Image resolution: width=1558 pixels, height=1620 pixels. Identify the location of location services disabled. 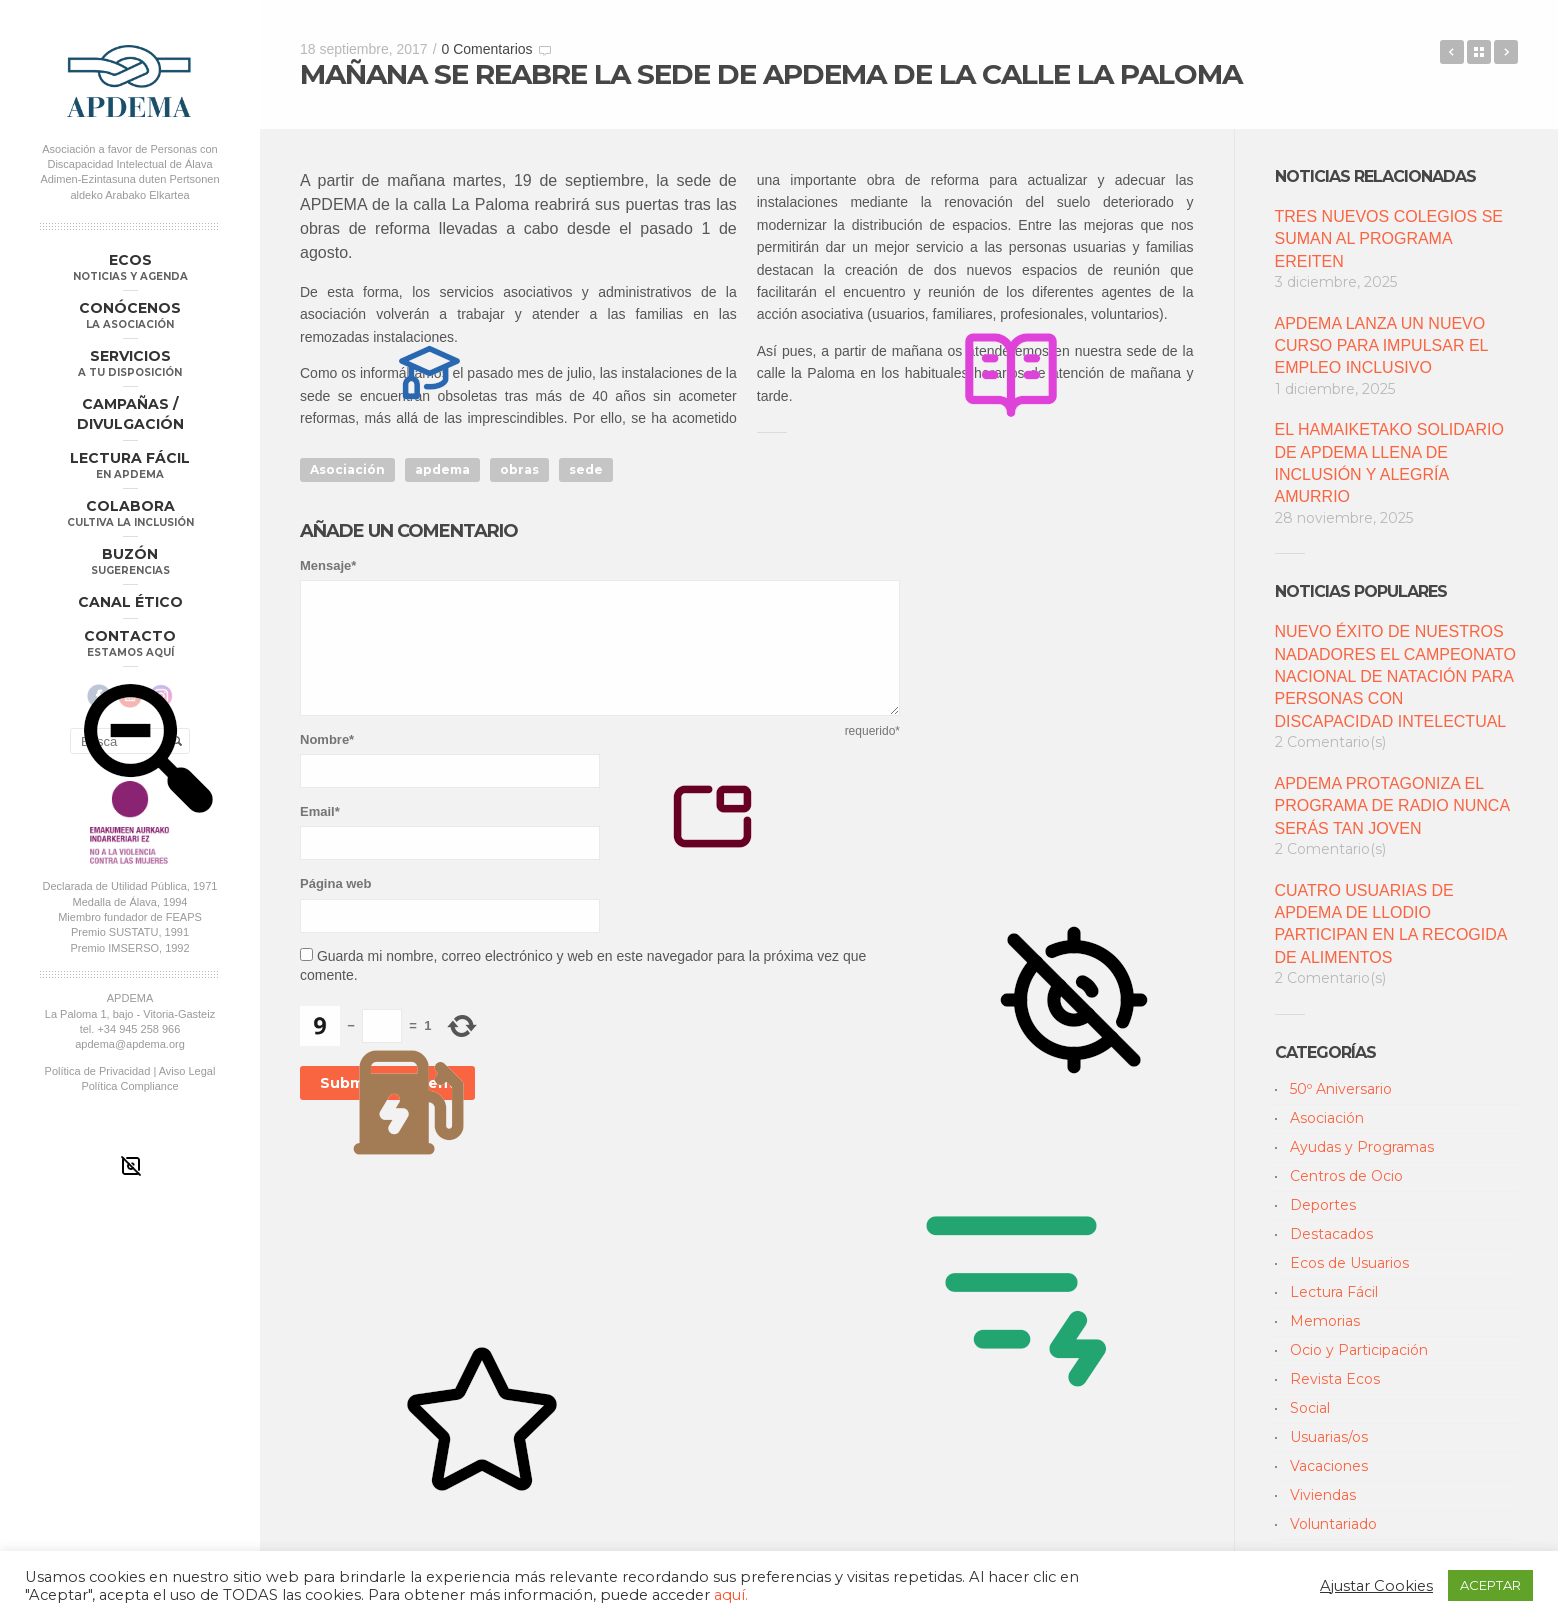
(1074, 1000).